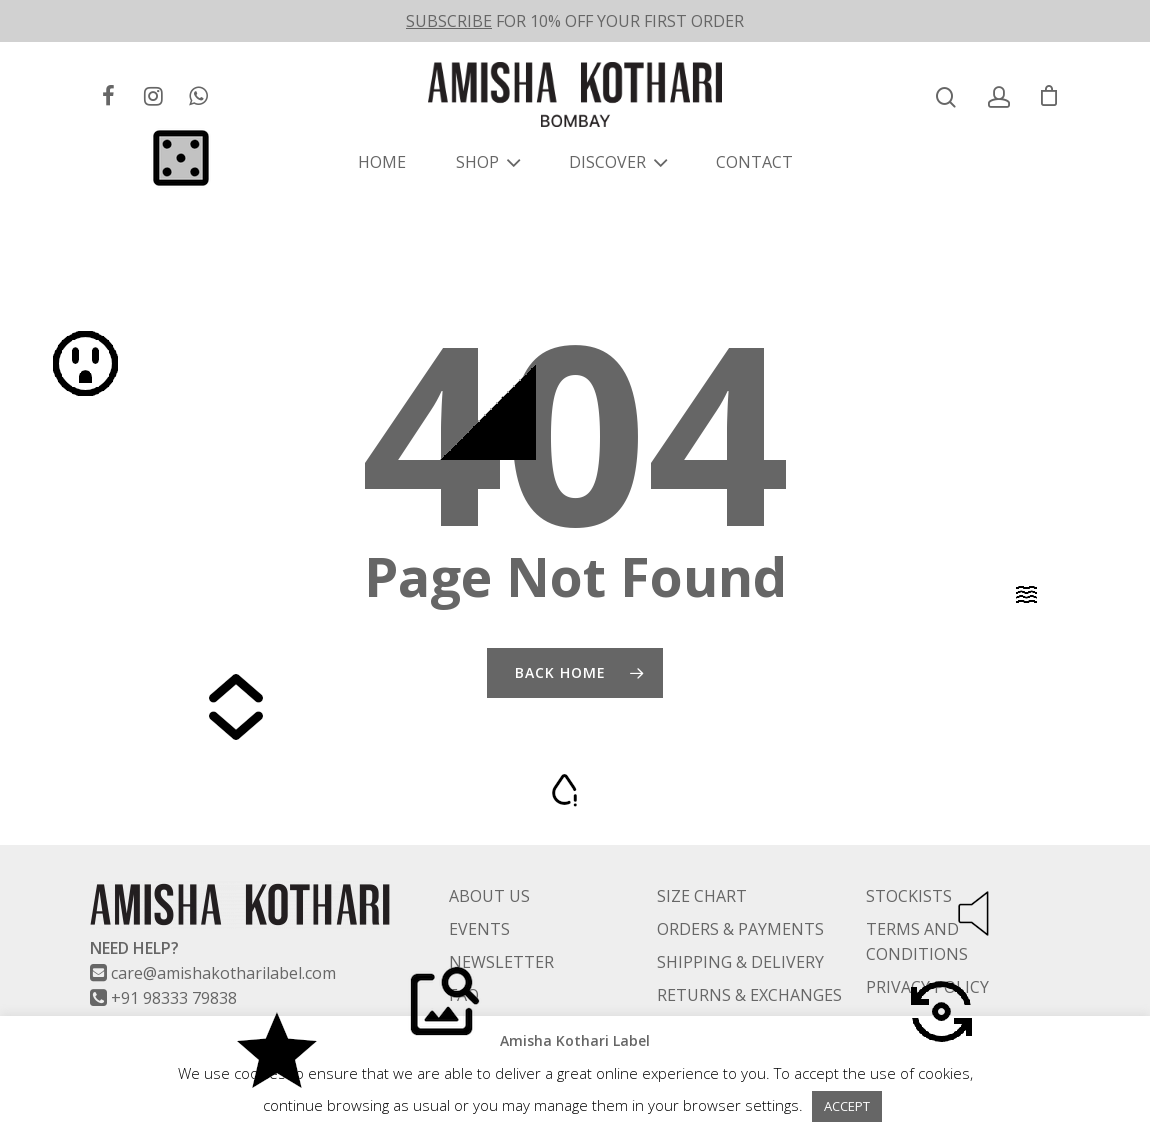  What do you see at coordinates (277, 1052) in the screenshot?
I see `add item to favorites` at bounding box center [277, 1052].